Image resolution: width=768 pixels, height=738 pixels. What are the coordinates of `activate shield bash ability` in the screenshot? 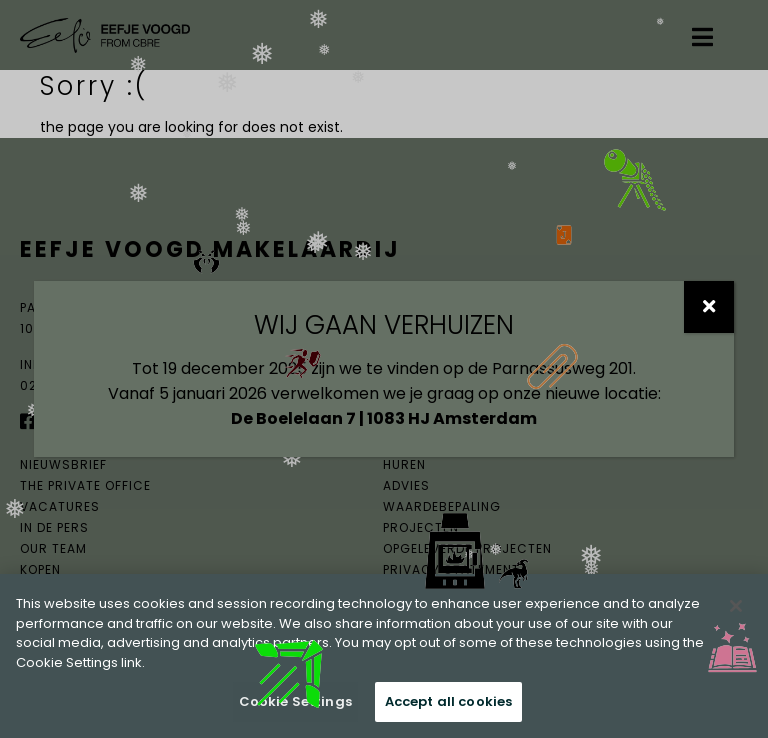 It's located at (302, 363).